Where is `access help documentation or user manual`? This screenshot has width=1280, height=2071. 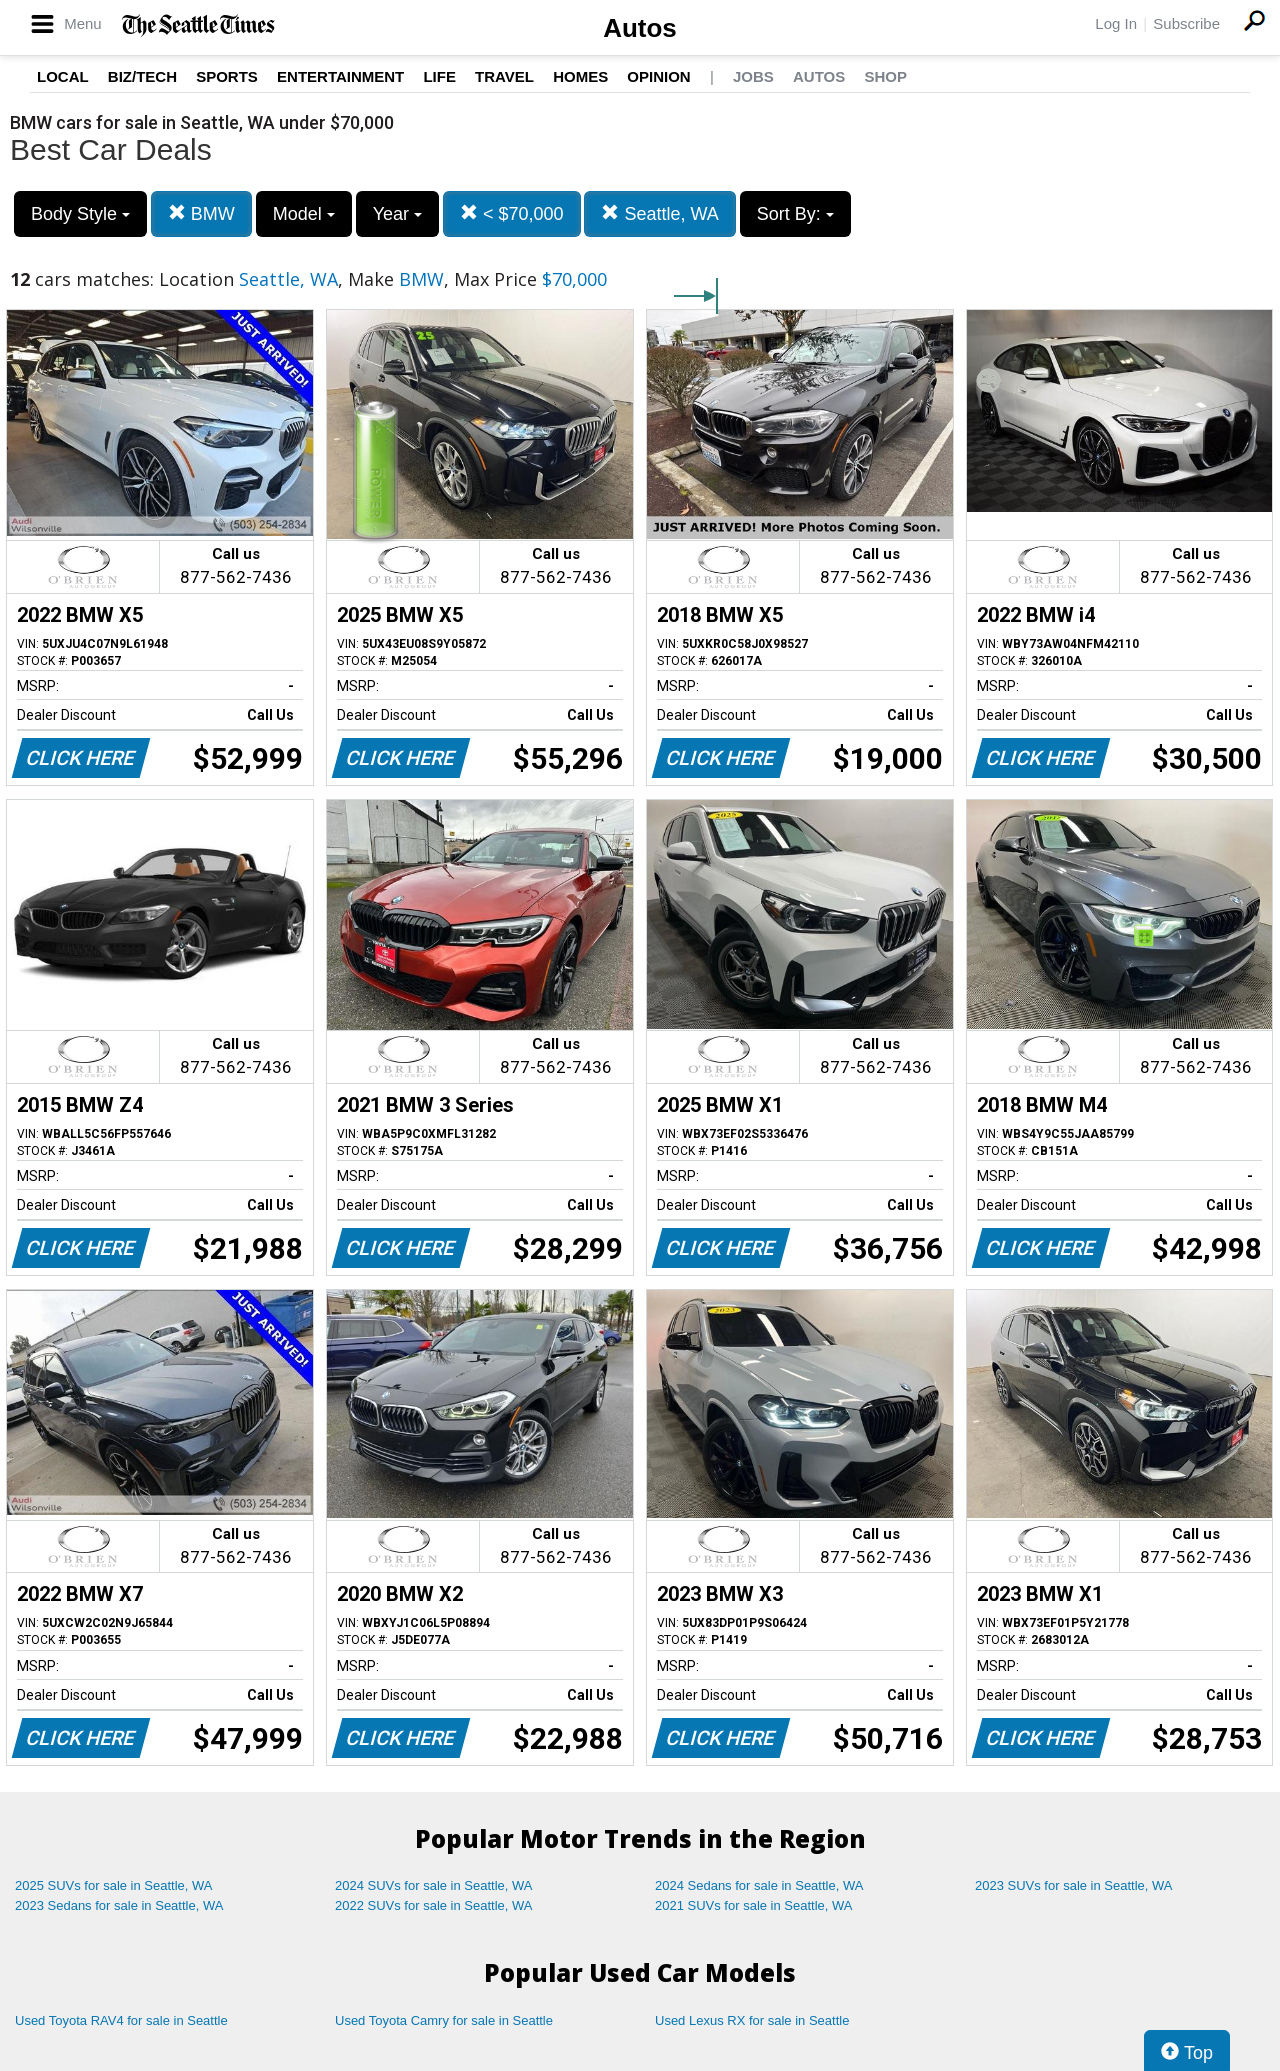
access help documentation or user manual is located at coordinates (1144, 936).